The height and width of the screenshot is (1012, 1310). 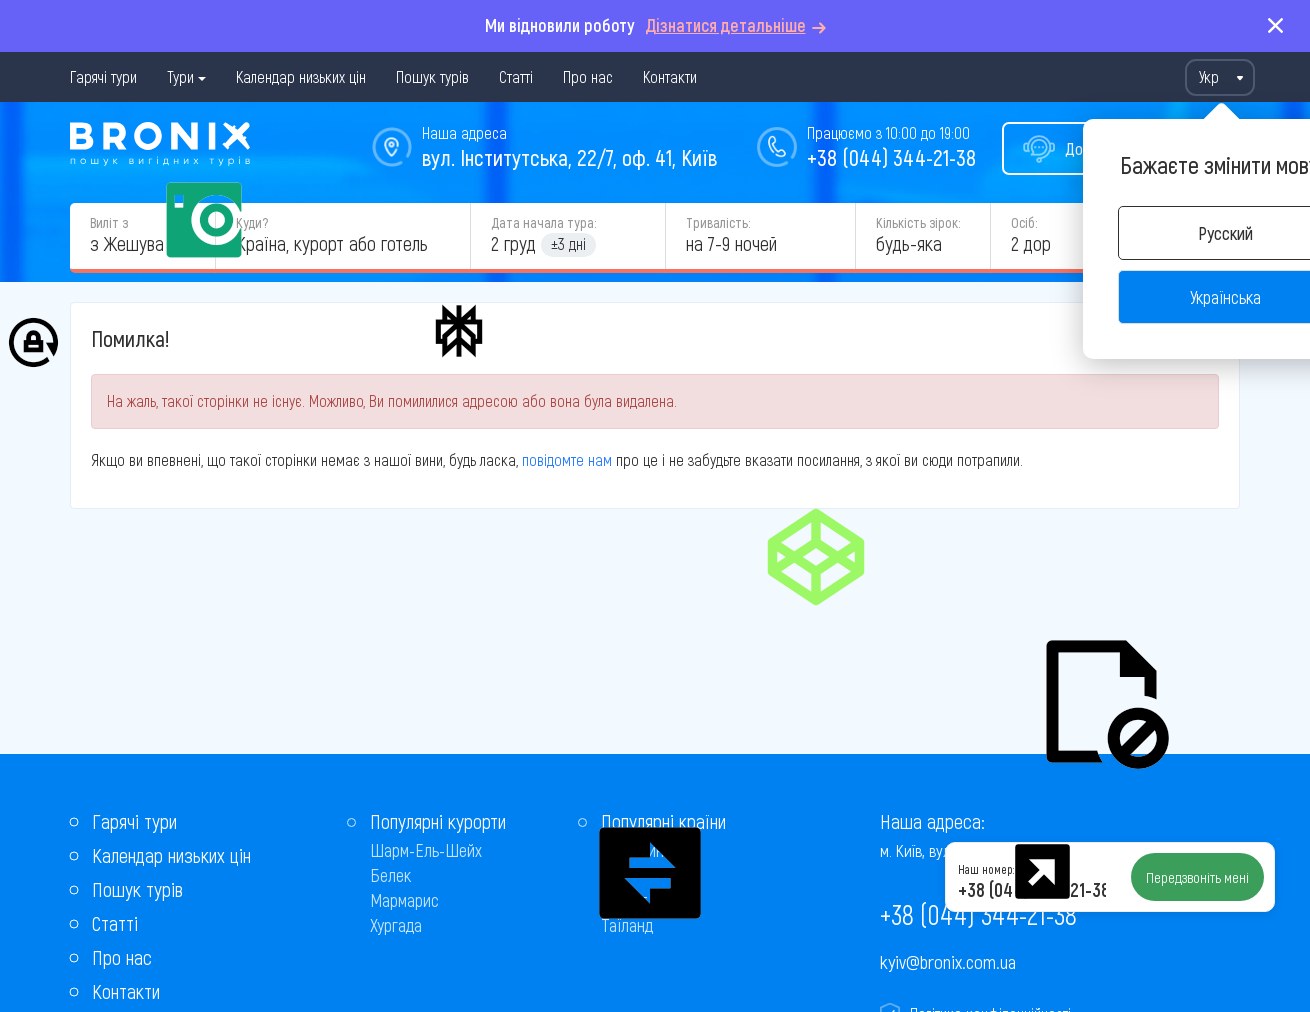 I want to click on exchange or swap currency, so click(x=650, y=873).